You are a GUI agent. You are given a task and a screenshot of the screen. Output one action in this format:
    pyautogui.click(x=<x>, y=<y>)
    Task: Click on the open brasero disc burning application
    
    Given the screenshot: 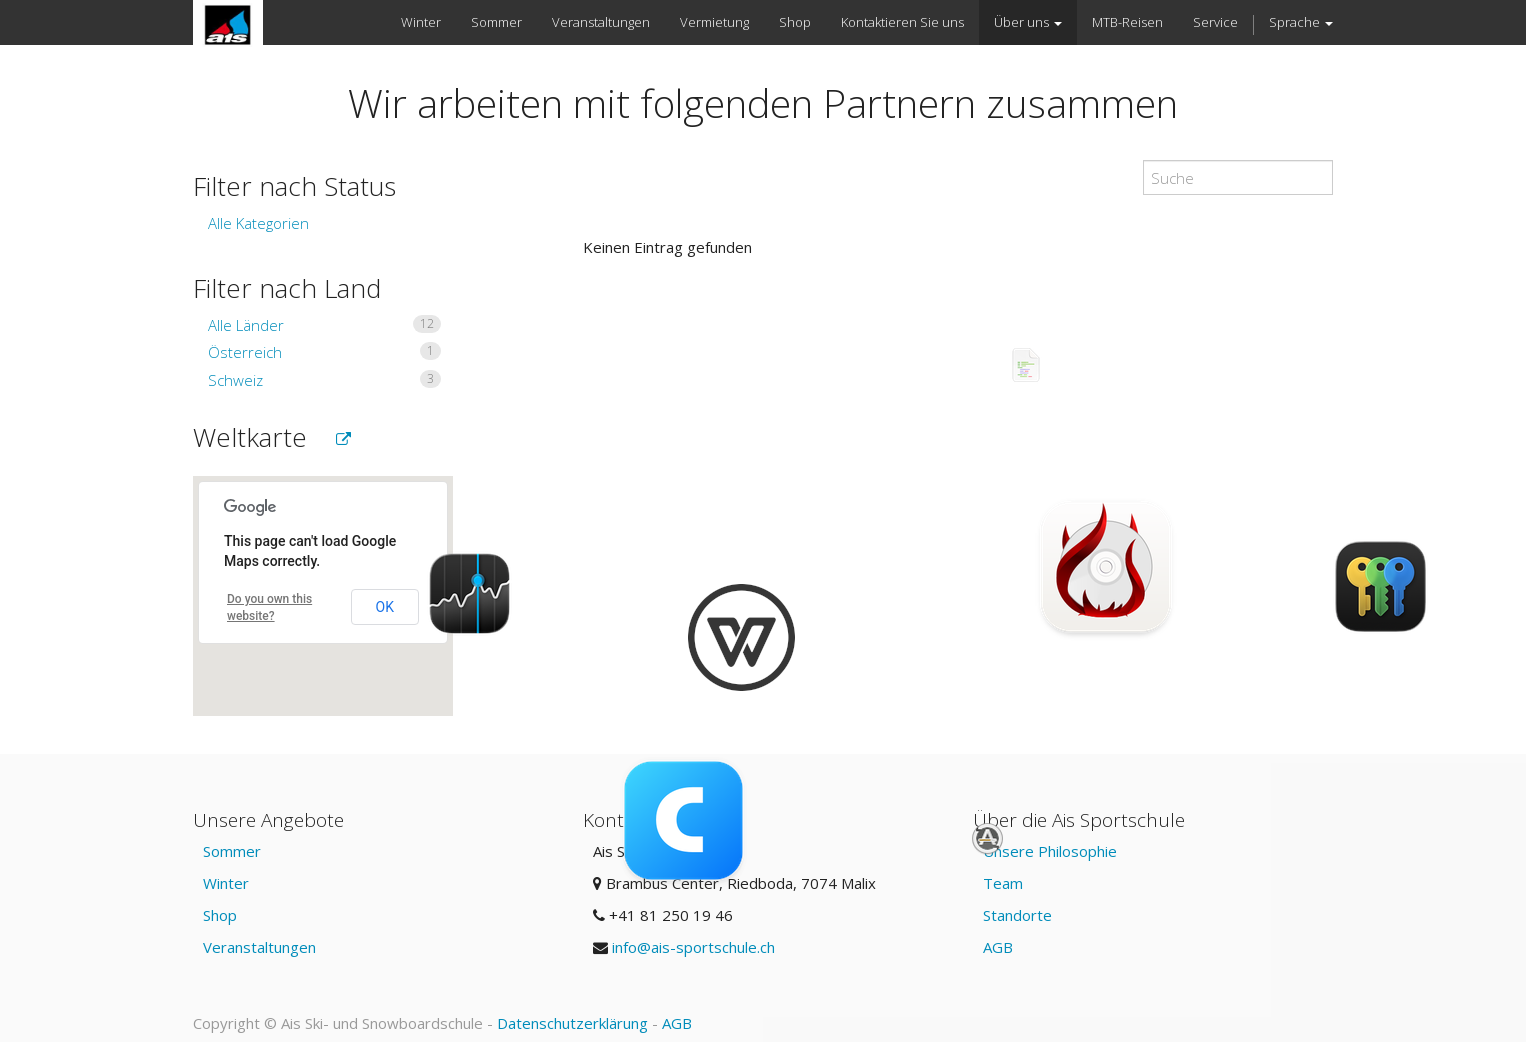 What is the action you would take?
    pyautogui.click(x=1106, y=567)
    